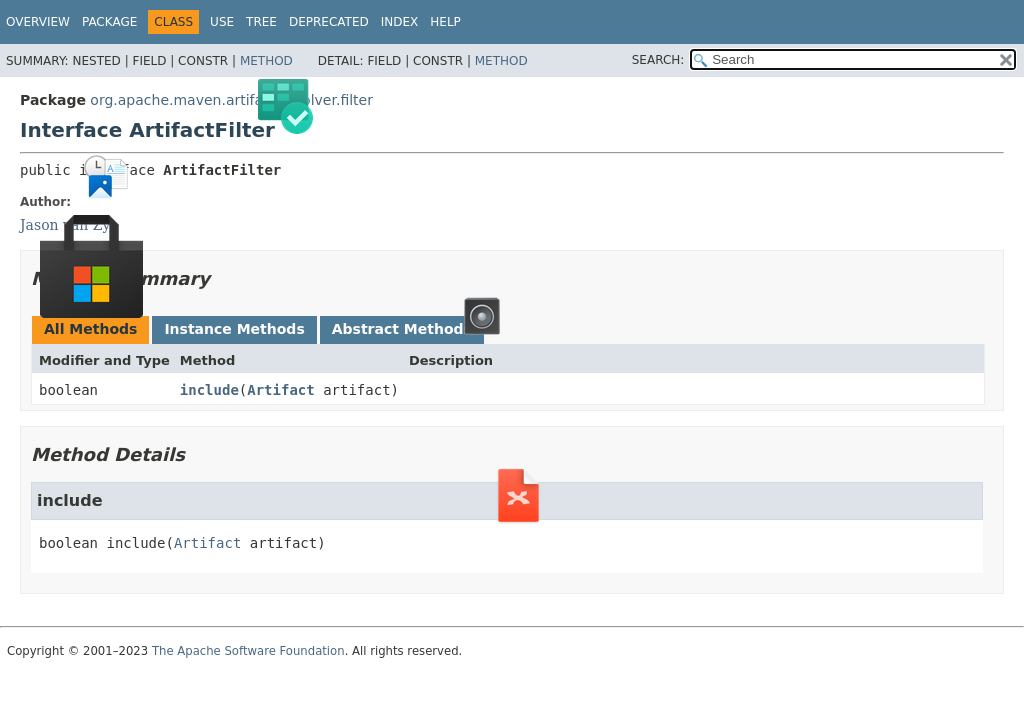 Image resolution: width=1024 pixels, height=720 pixels. Describe the element at coordinates (482, 316) in the screenshot. I see `access sound and audio settings` at that location.